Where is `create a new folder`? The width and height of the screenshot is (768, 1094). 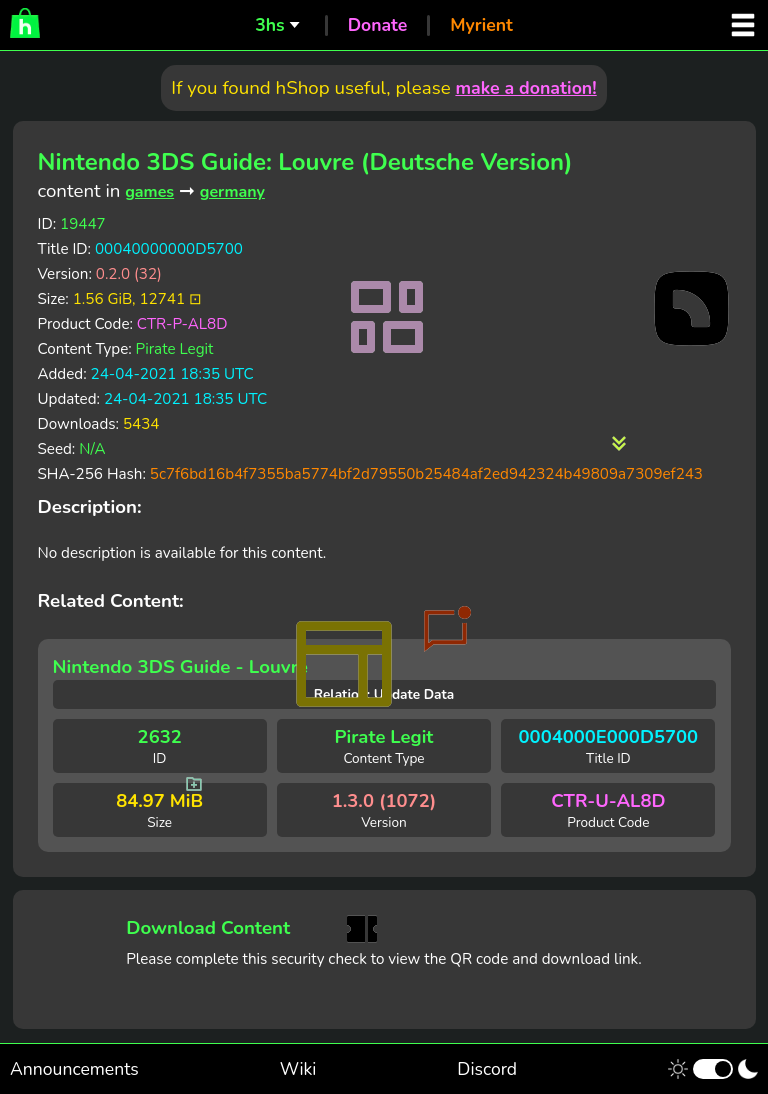
create a new folder is located at coordinates (194, 784).